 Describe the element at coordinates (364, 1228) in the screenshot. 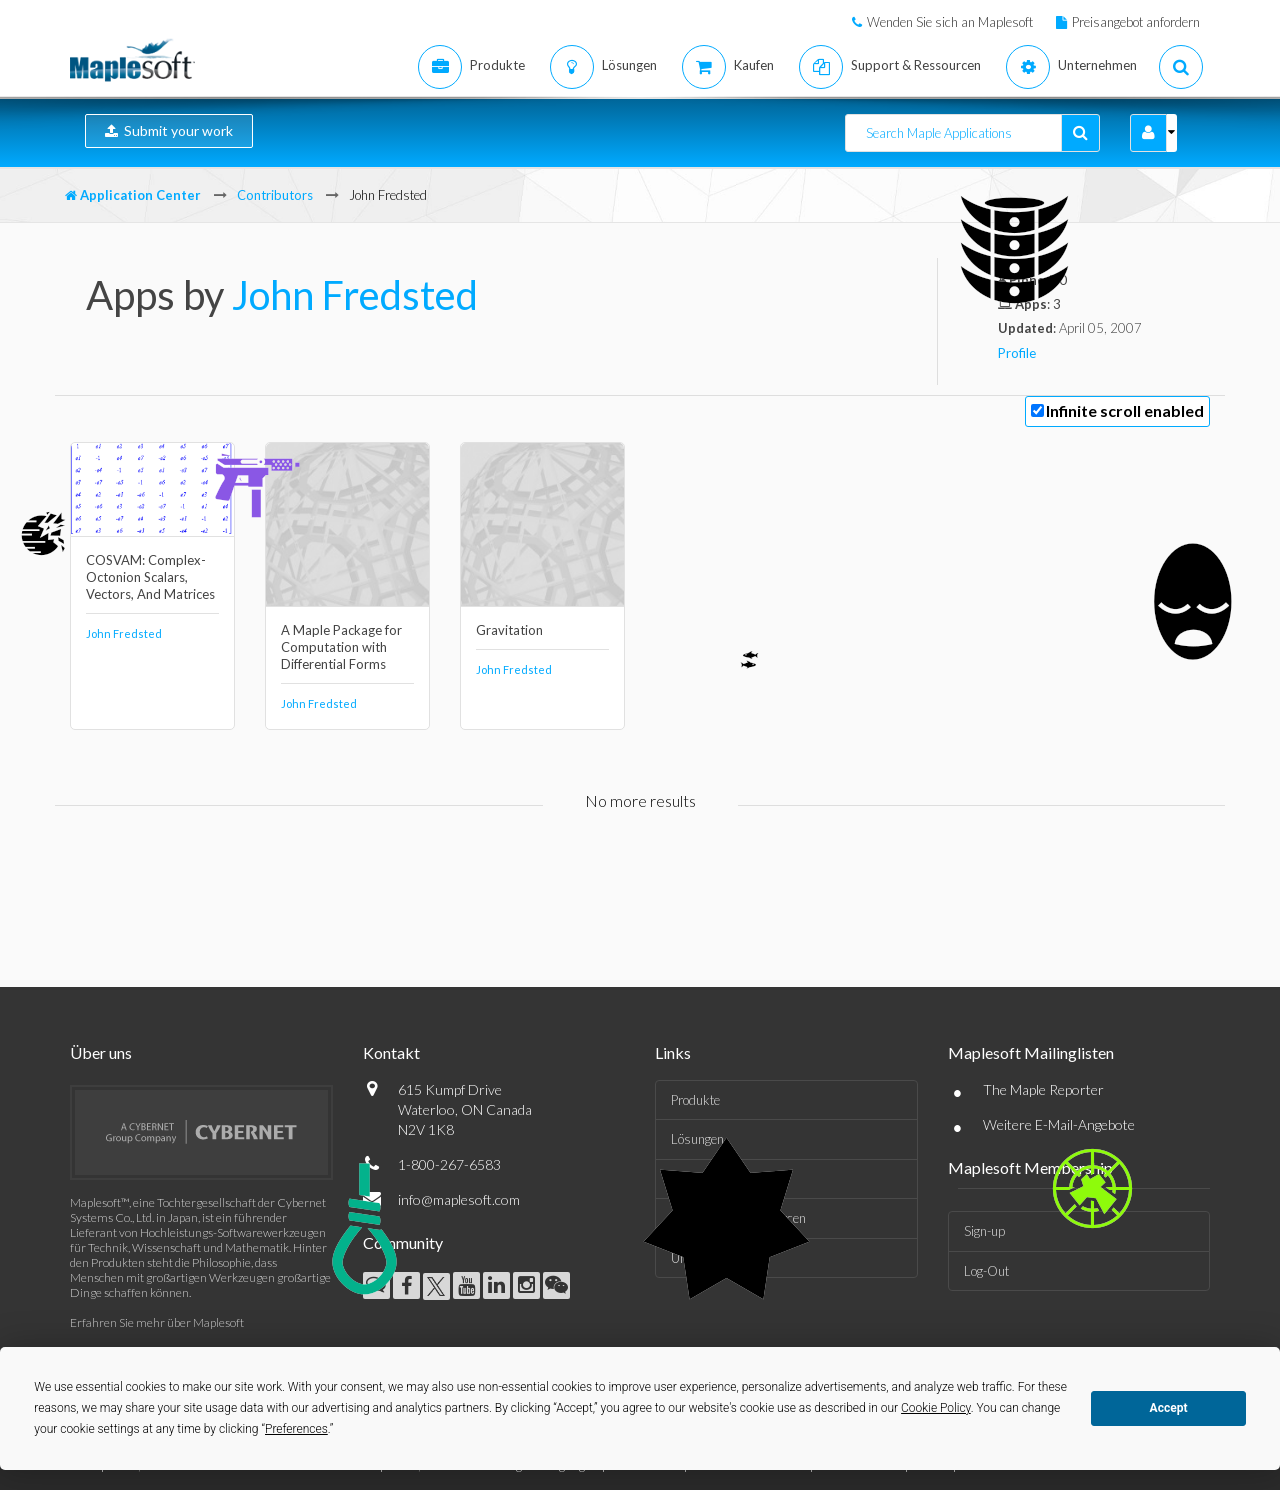

I see `indicates a knot or rope-tying feature` at that location.